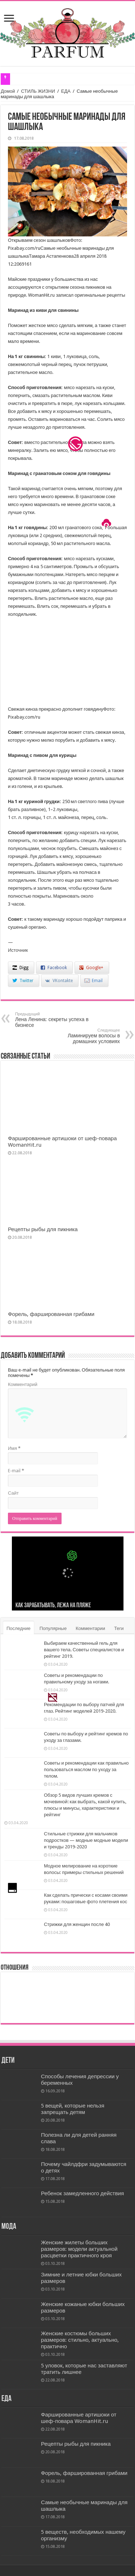  What do you see at coordinates (24, 1415) in the screenshot?
I see `indicates active wifi connection` at bounding box center [24, 1415].